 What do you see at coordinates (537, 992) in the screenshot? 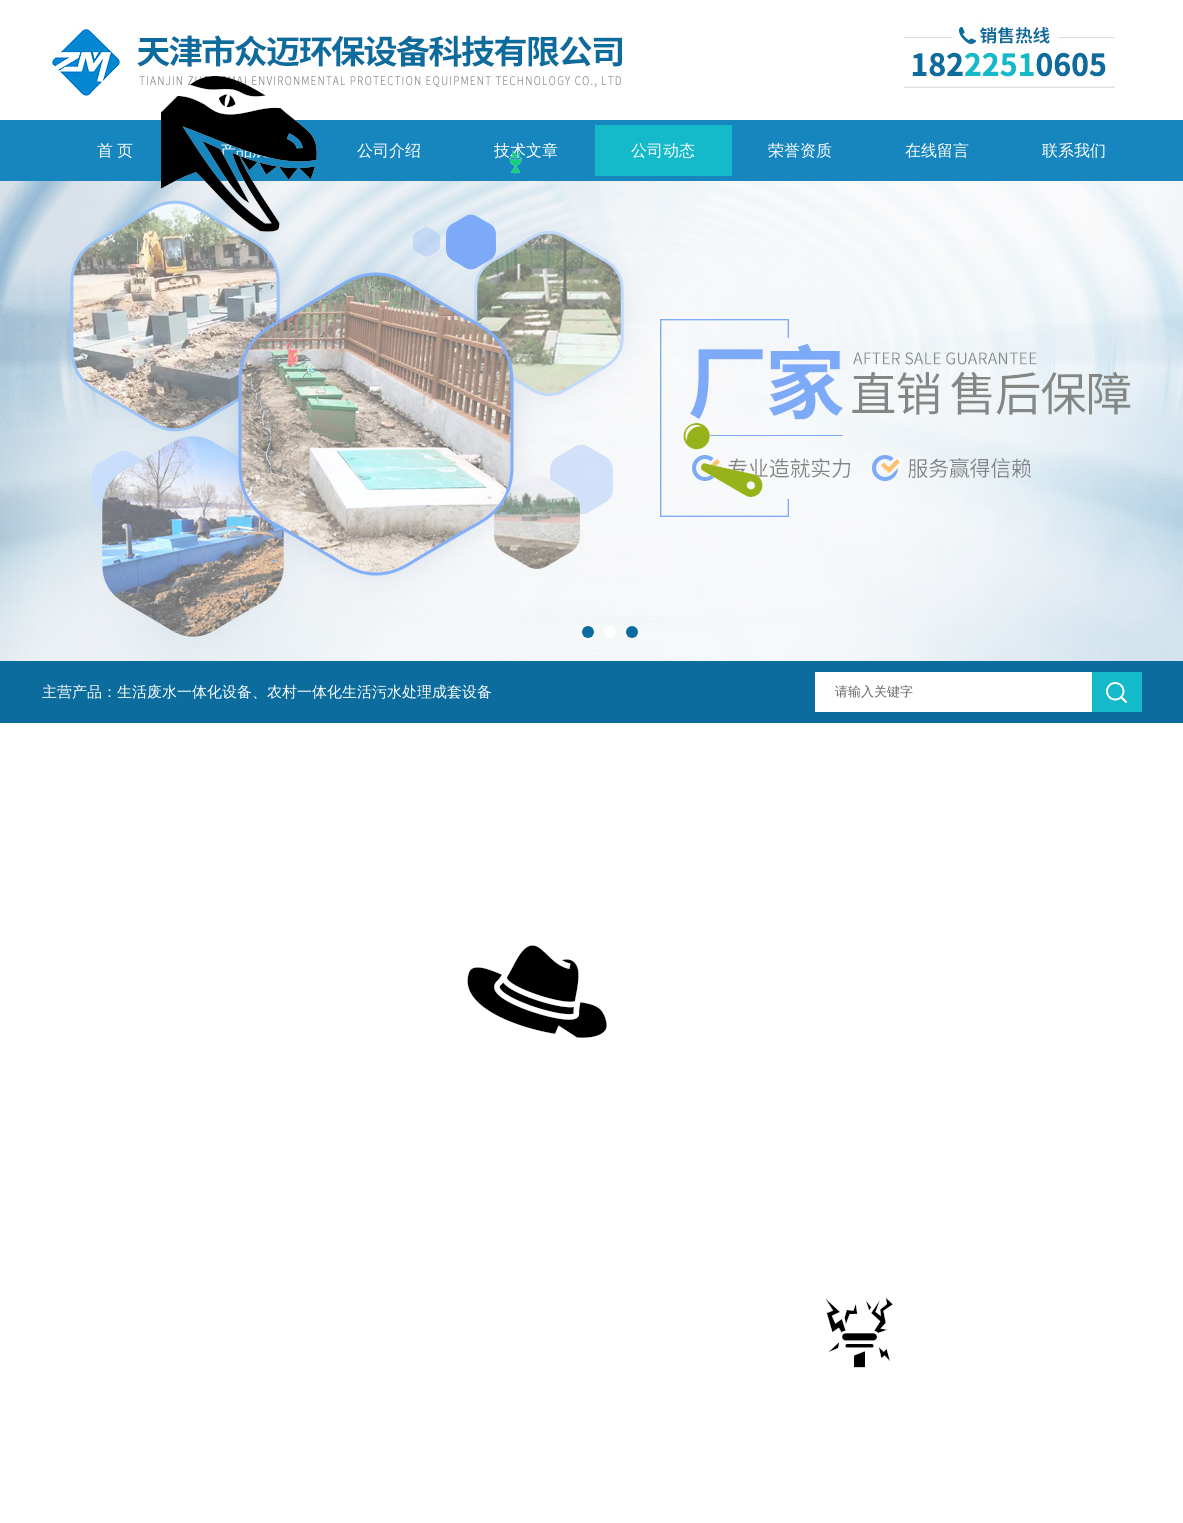
I see `select a detective or spy character` at bounding box center [537, 992].